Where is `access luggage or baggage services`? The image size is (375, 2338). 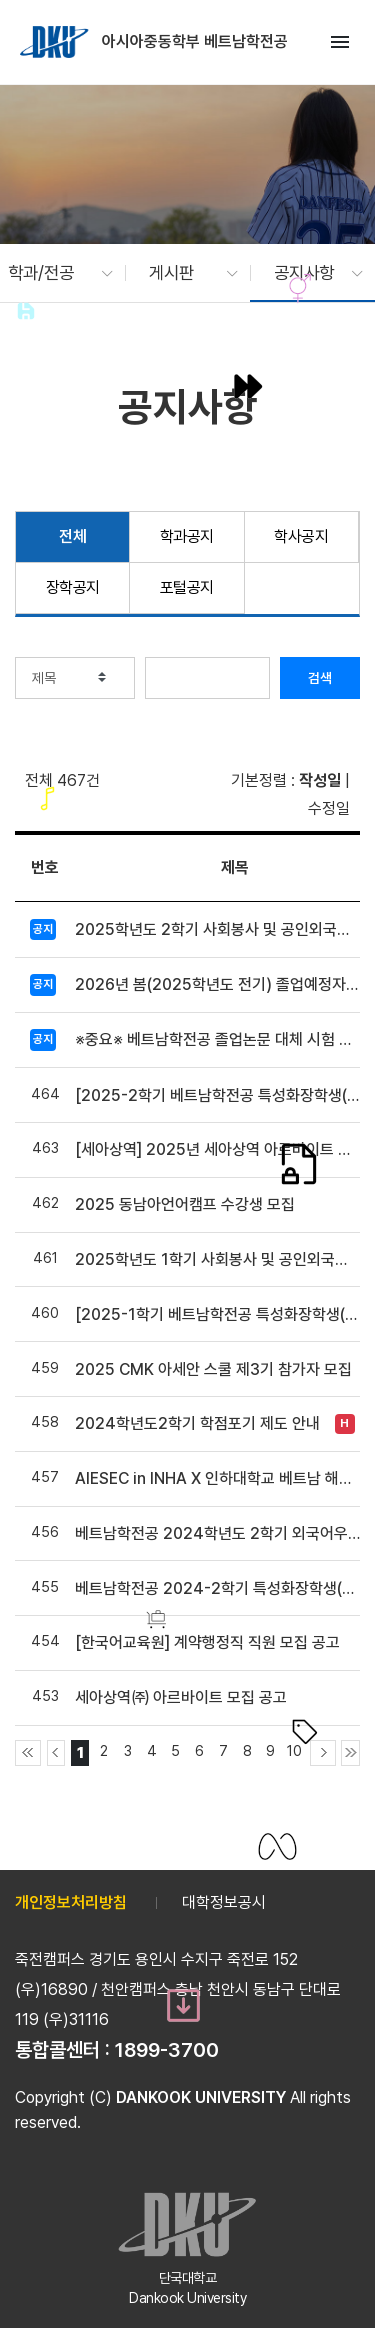 access luggage or baggage services is located at coordinates (156, 1619).